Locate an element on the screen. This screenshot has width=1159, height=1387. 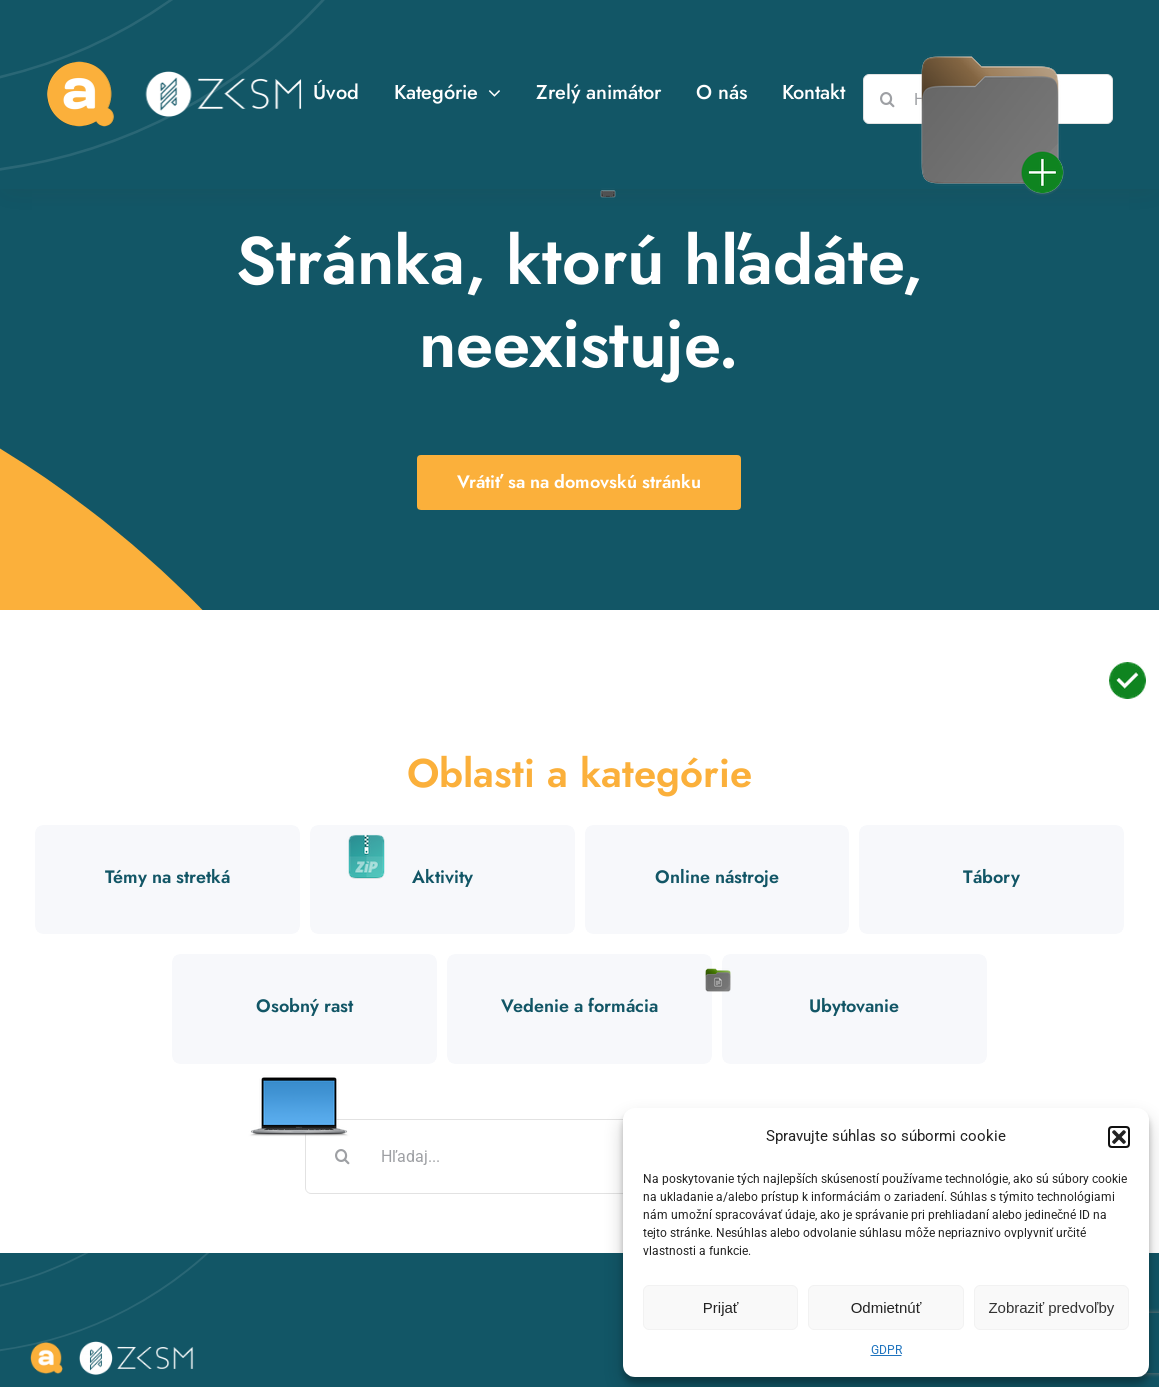
indicates an extended keyboard is connected is located at coordinates (608, 194).